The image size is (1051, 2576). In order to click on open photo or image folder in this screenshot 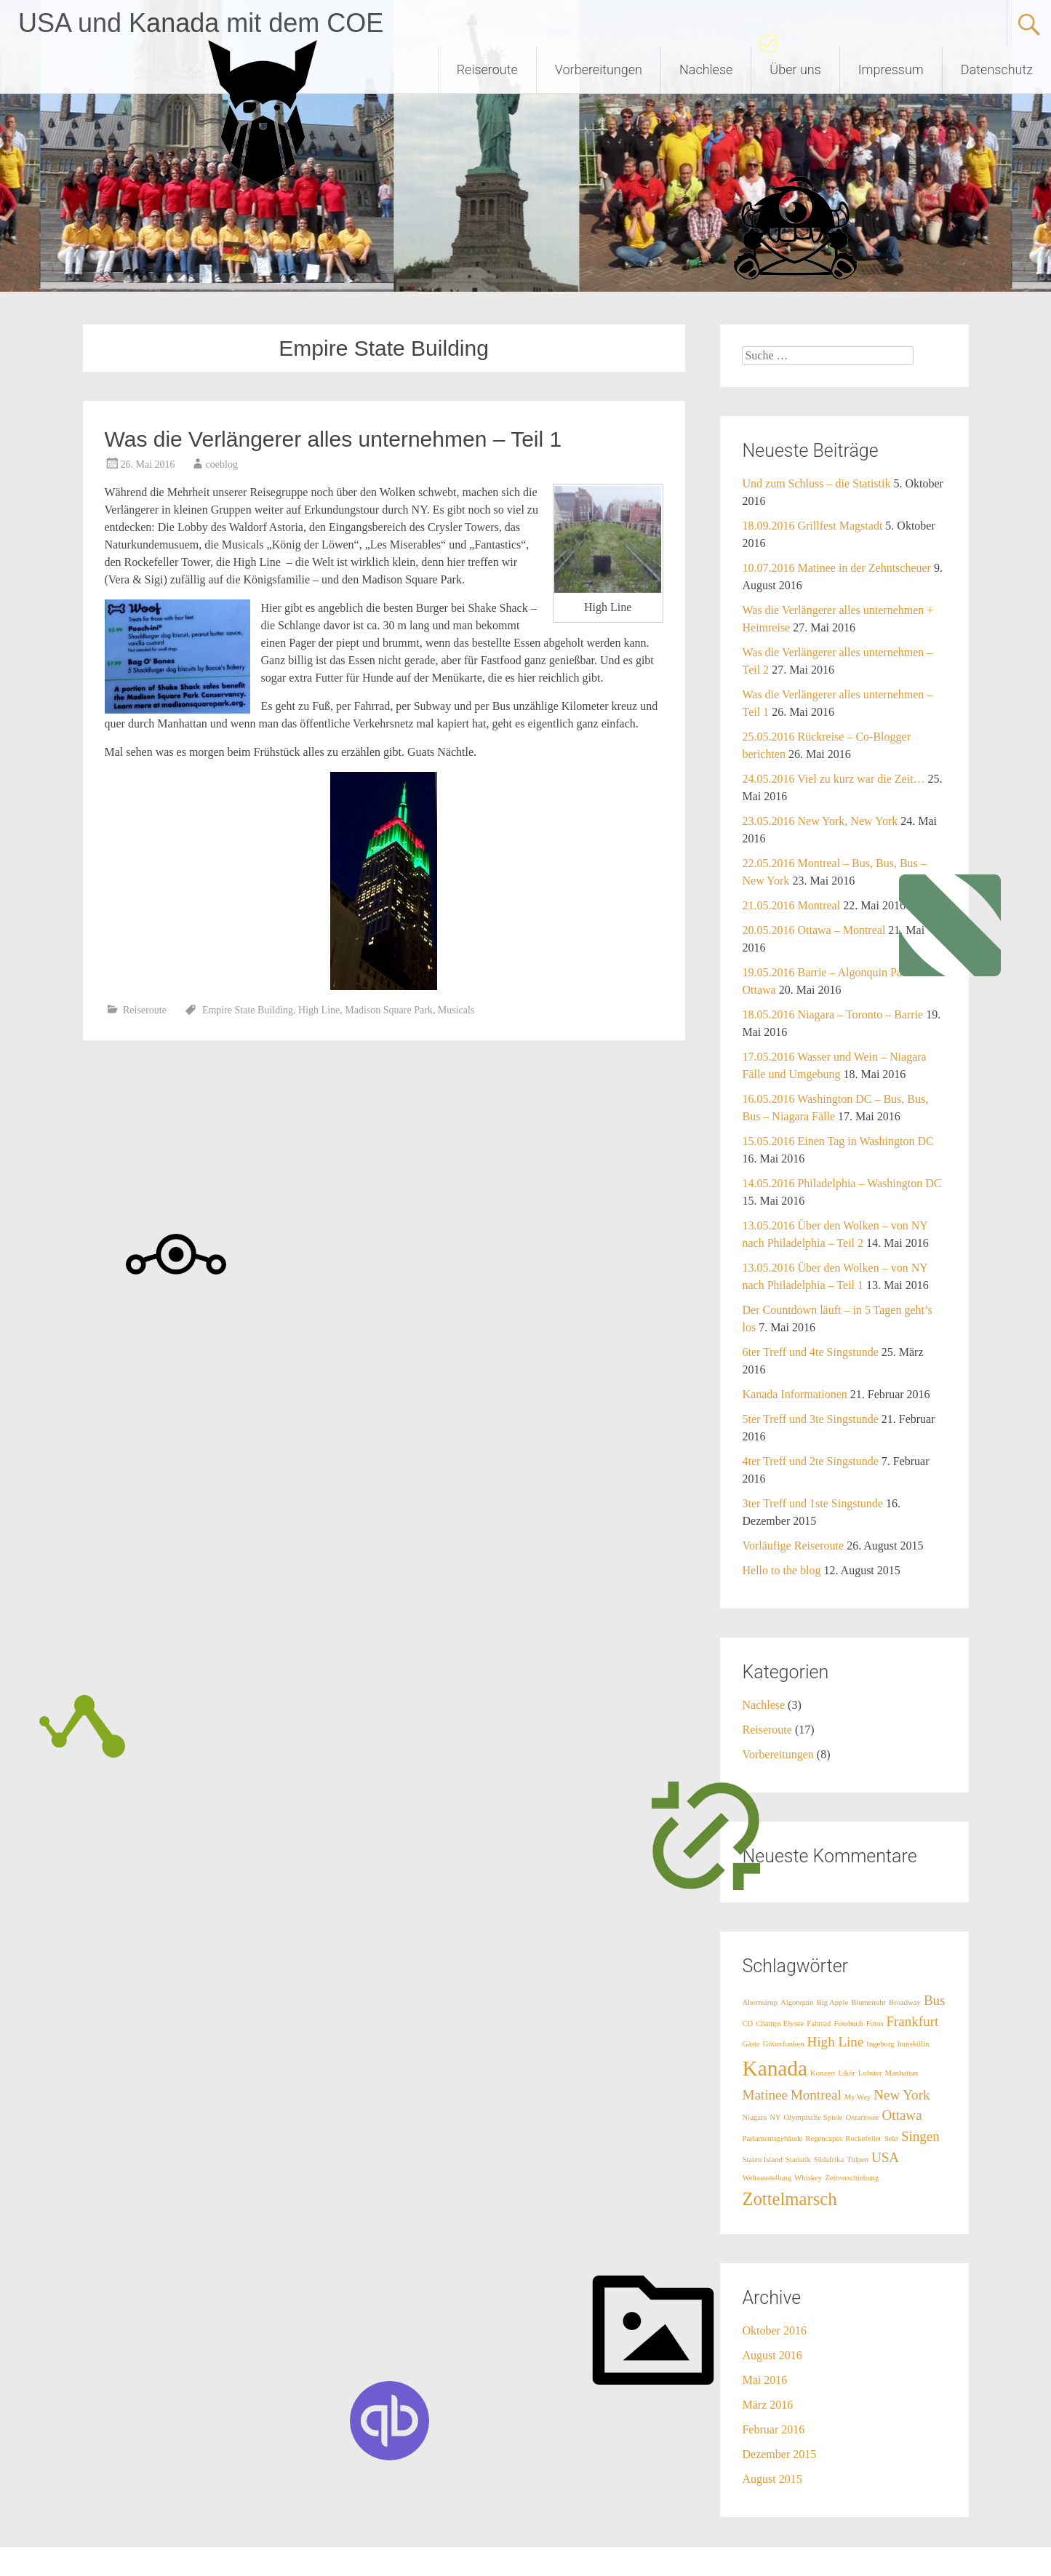, I will do `click(653, 2330)`.